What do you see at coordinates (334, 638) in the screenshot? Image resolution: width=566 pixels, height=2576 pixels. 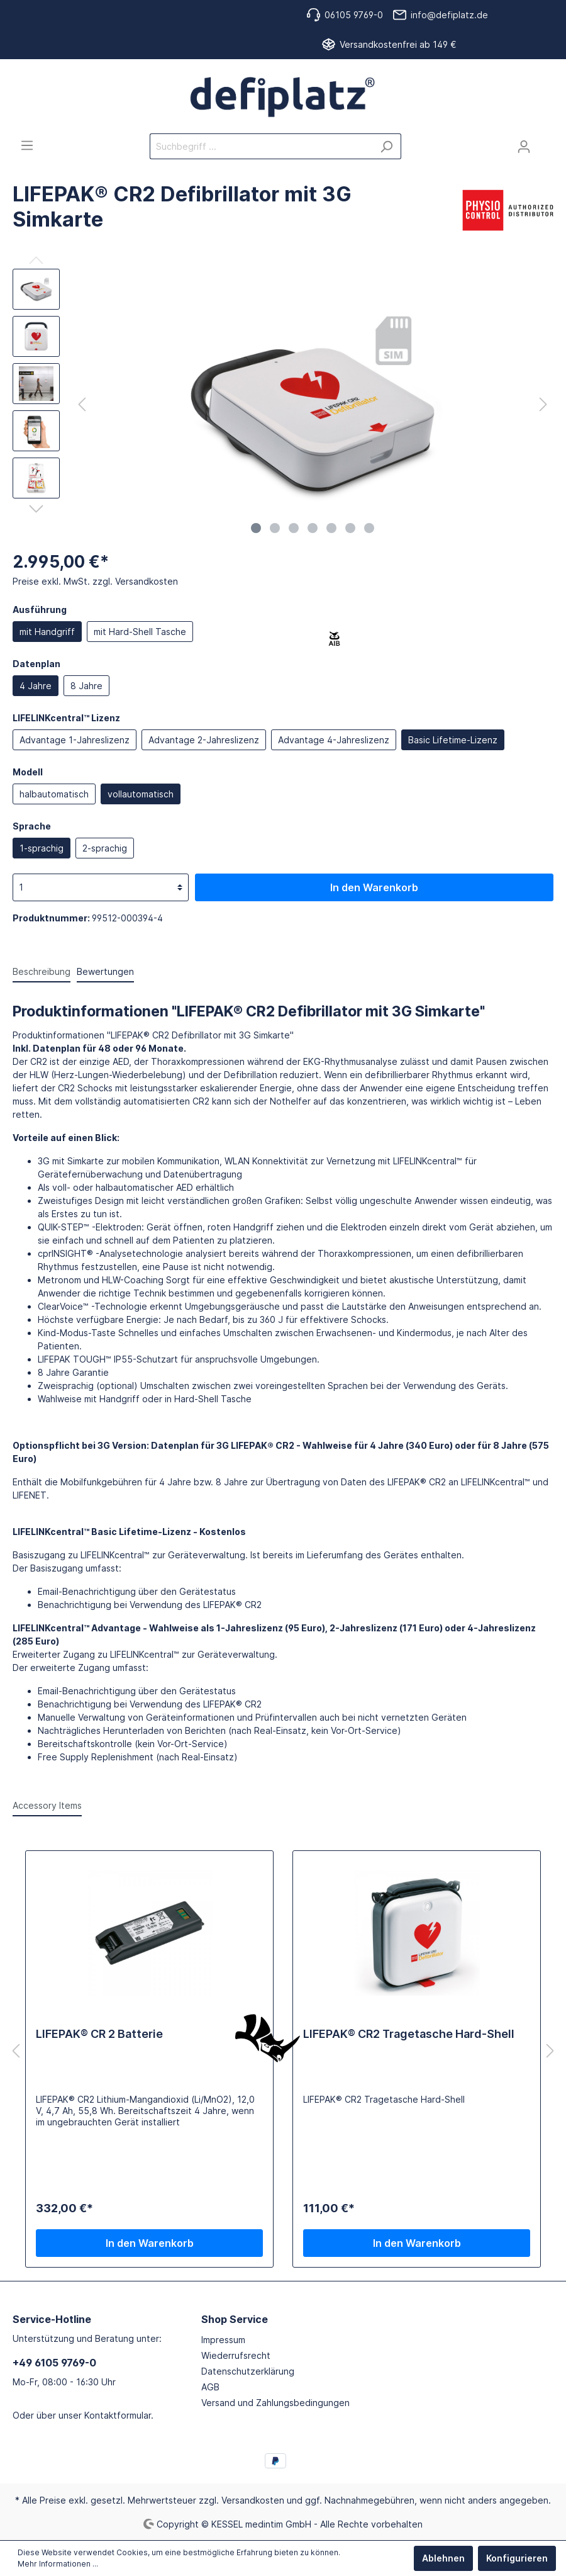 I see `AIB (Allied Irish Banks) logo` at bounding box center [334, 638].